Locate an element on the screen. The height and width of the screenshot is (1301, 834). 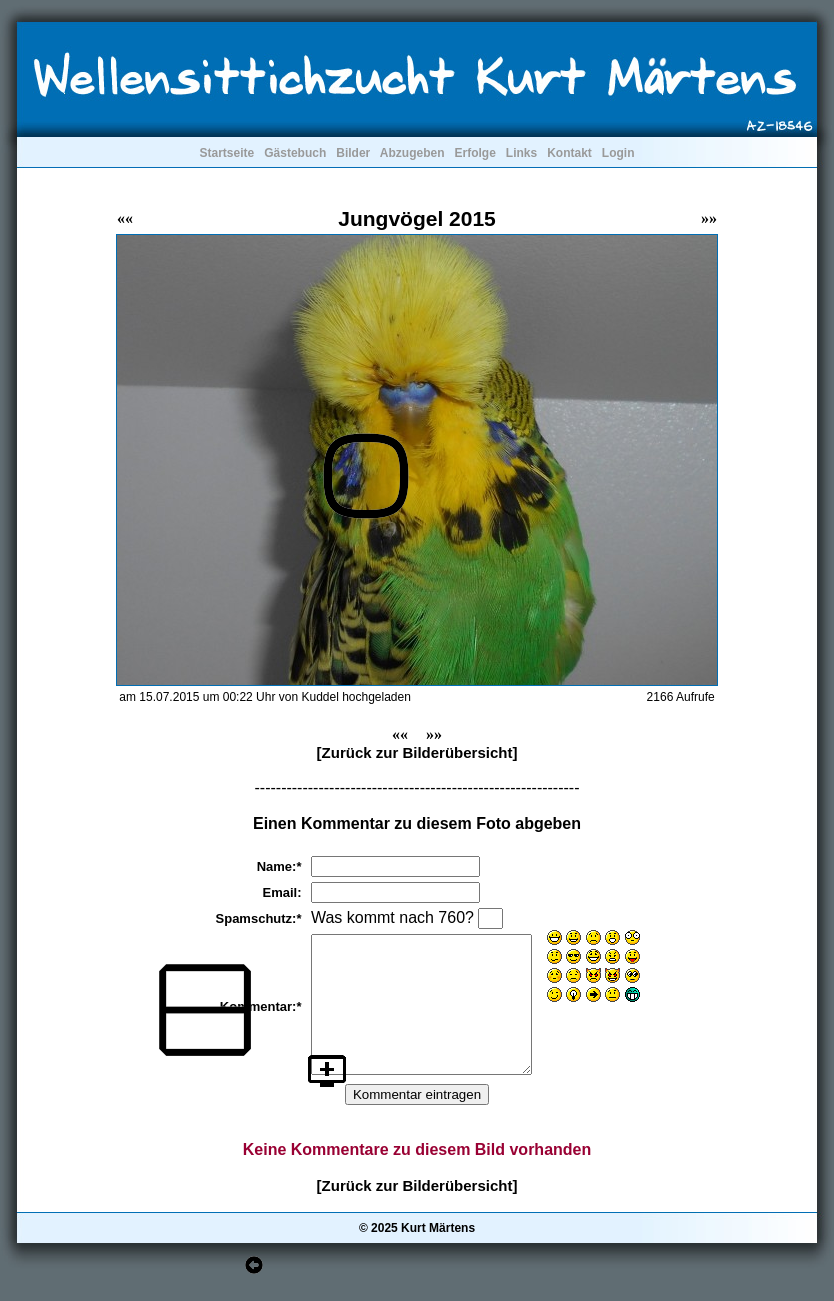
add current video to watch queue is located at coordinates (327, 1071).